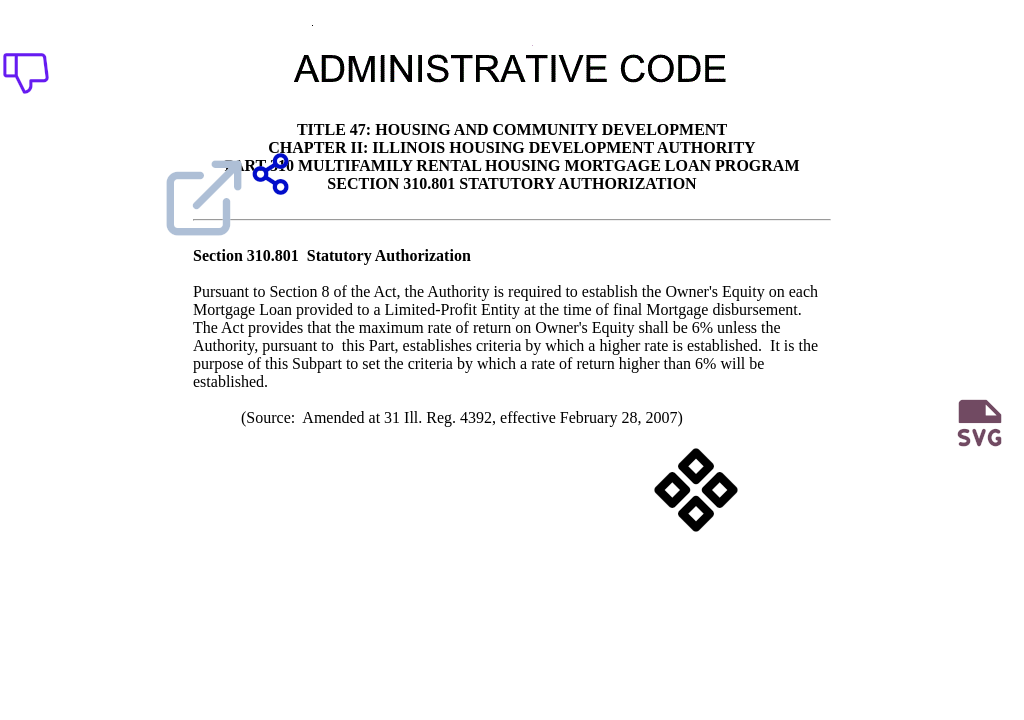 The height and width of the screenshot is (720, 1024). I want to click on an SVG file type indicator, so click(980, 425).